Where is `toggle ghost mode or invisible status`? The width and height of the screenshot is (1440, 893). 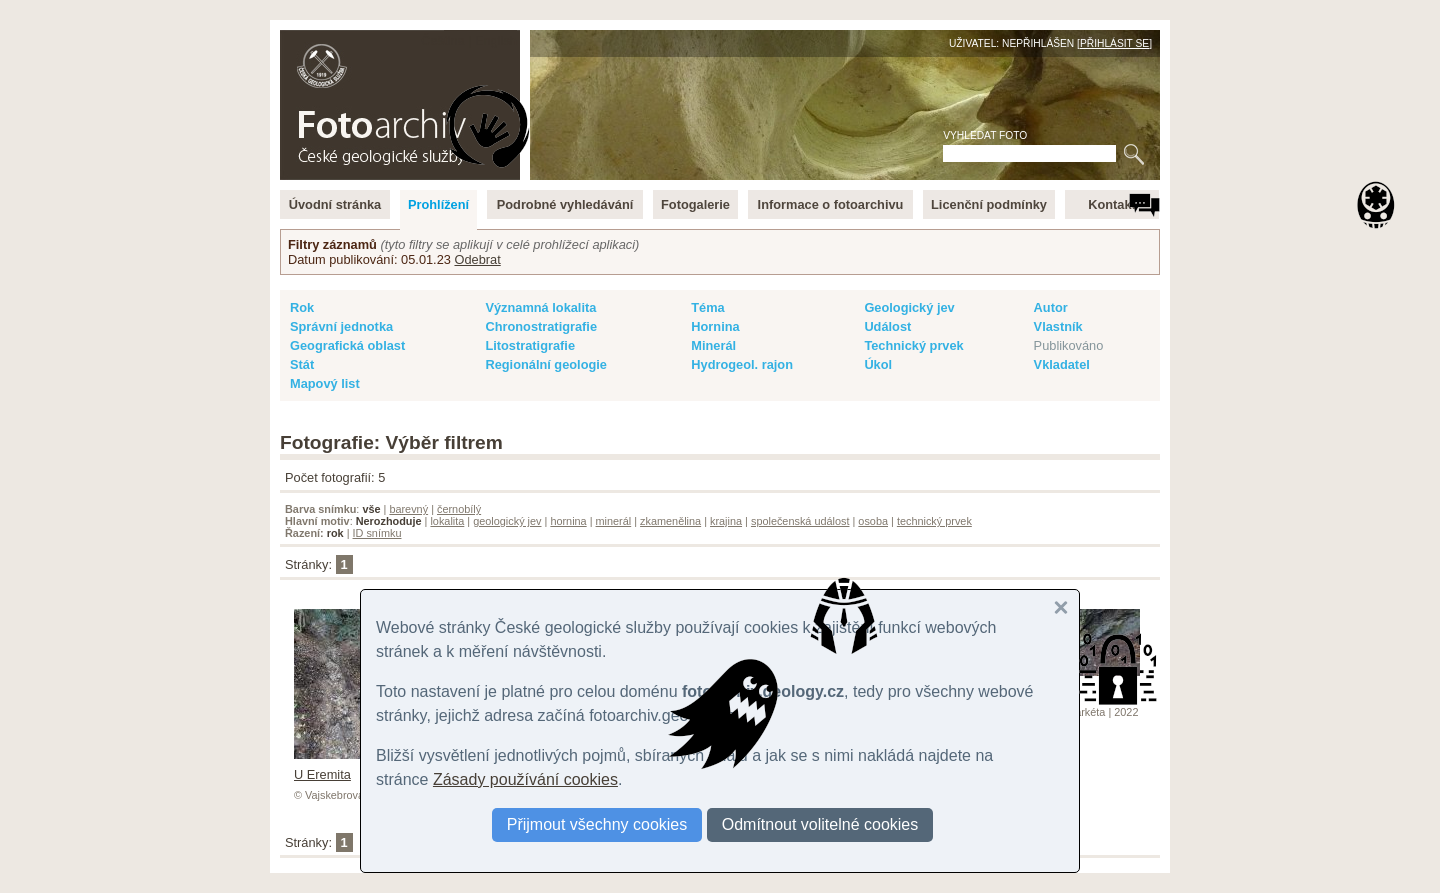
toggle ghost mode or invisible status is located at coordinates (723, 714).